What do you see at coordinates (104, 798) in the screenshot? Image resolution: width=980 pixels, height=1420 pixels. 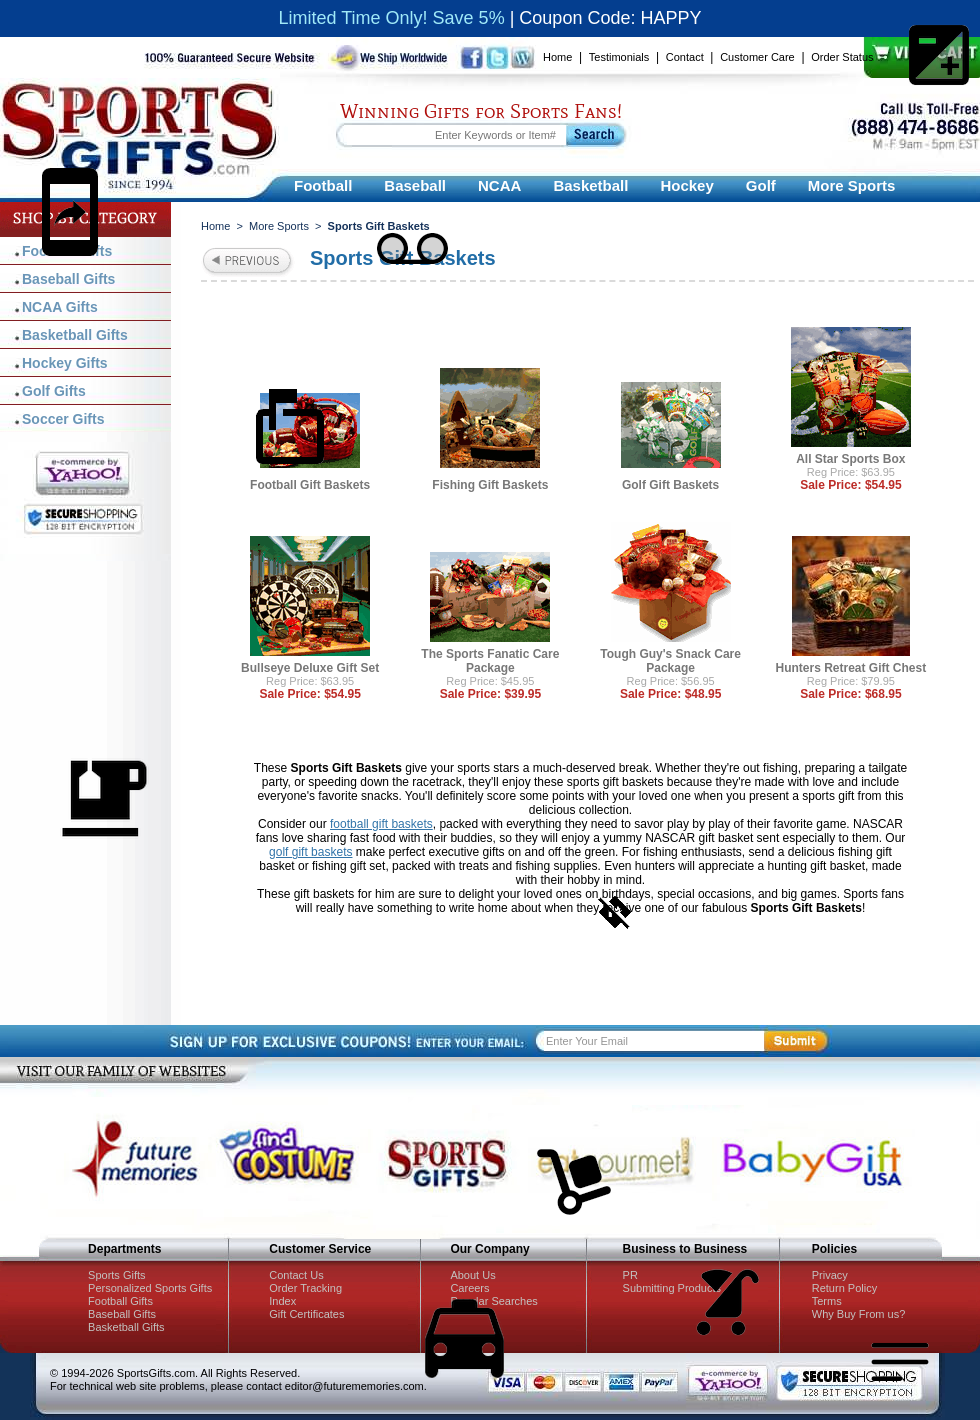 I see `access food and beverage emoji category` at bounding box center [104, 798].